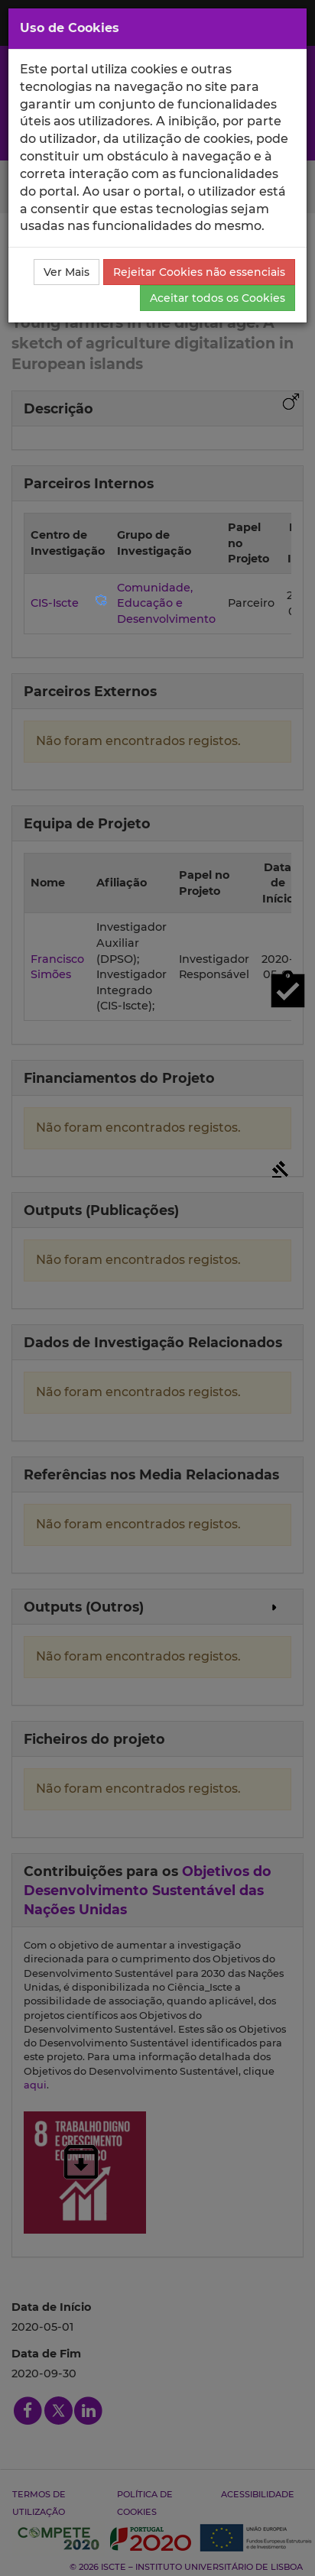 The width and height of the screenshot is (315, 2576). What do you see at coordinates (281, 1169) in the screenshot?
I see `access legal or terms of service information` at bounding box center [281, 1169].